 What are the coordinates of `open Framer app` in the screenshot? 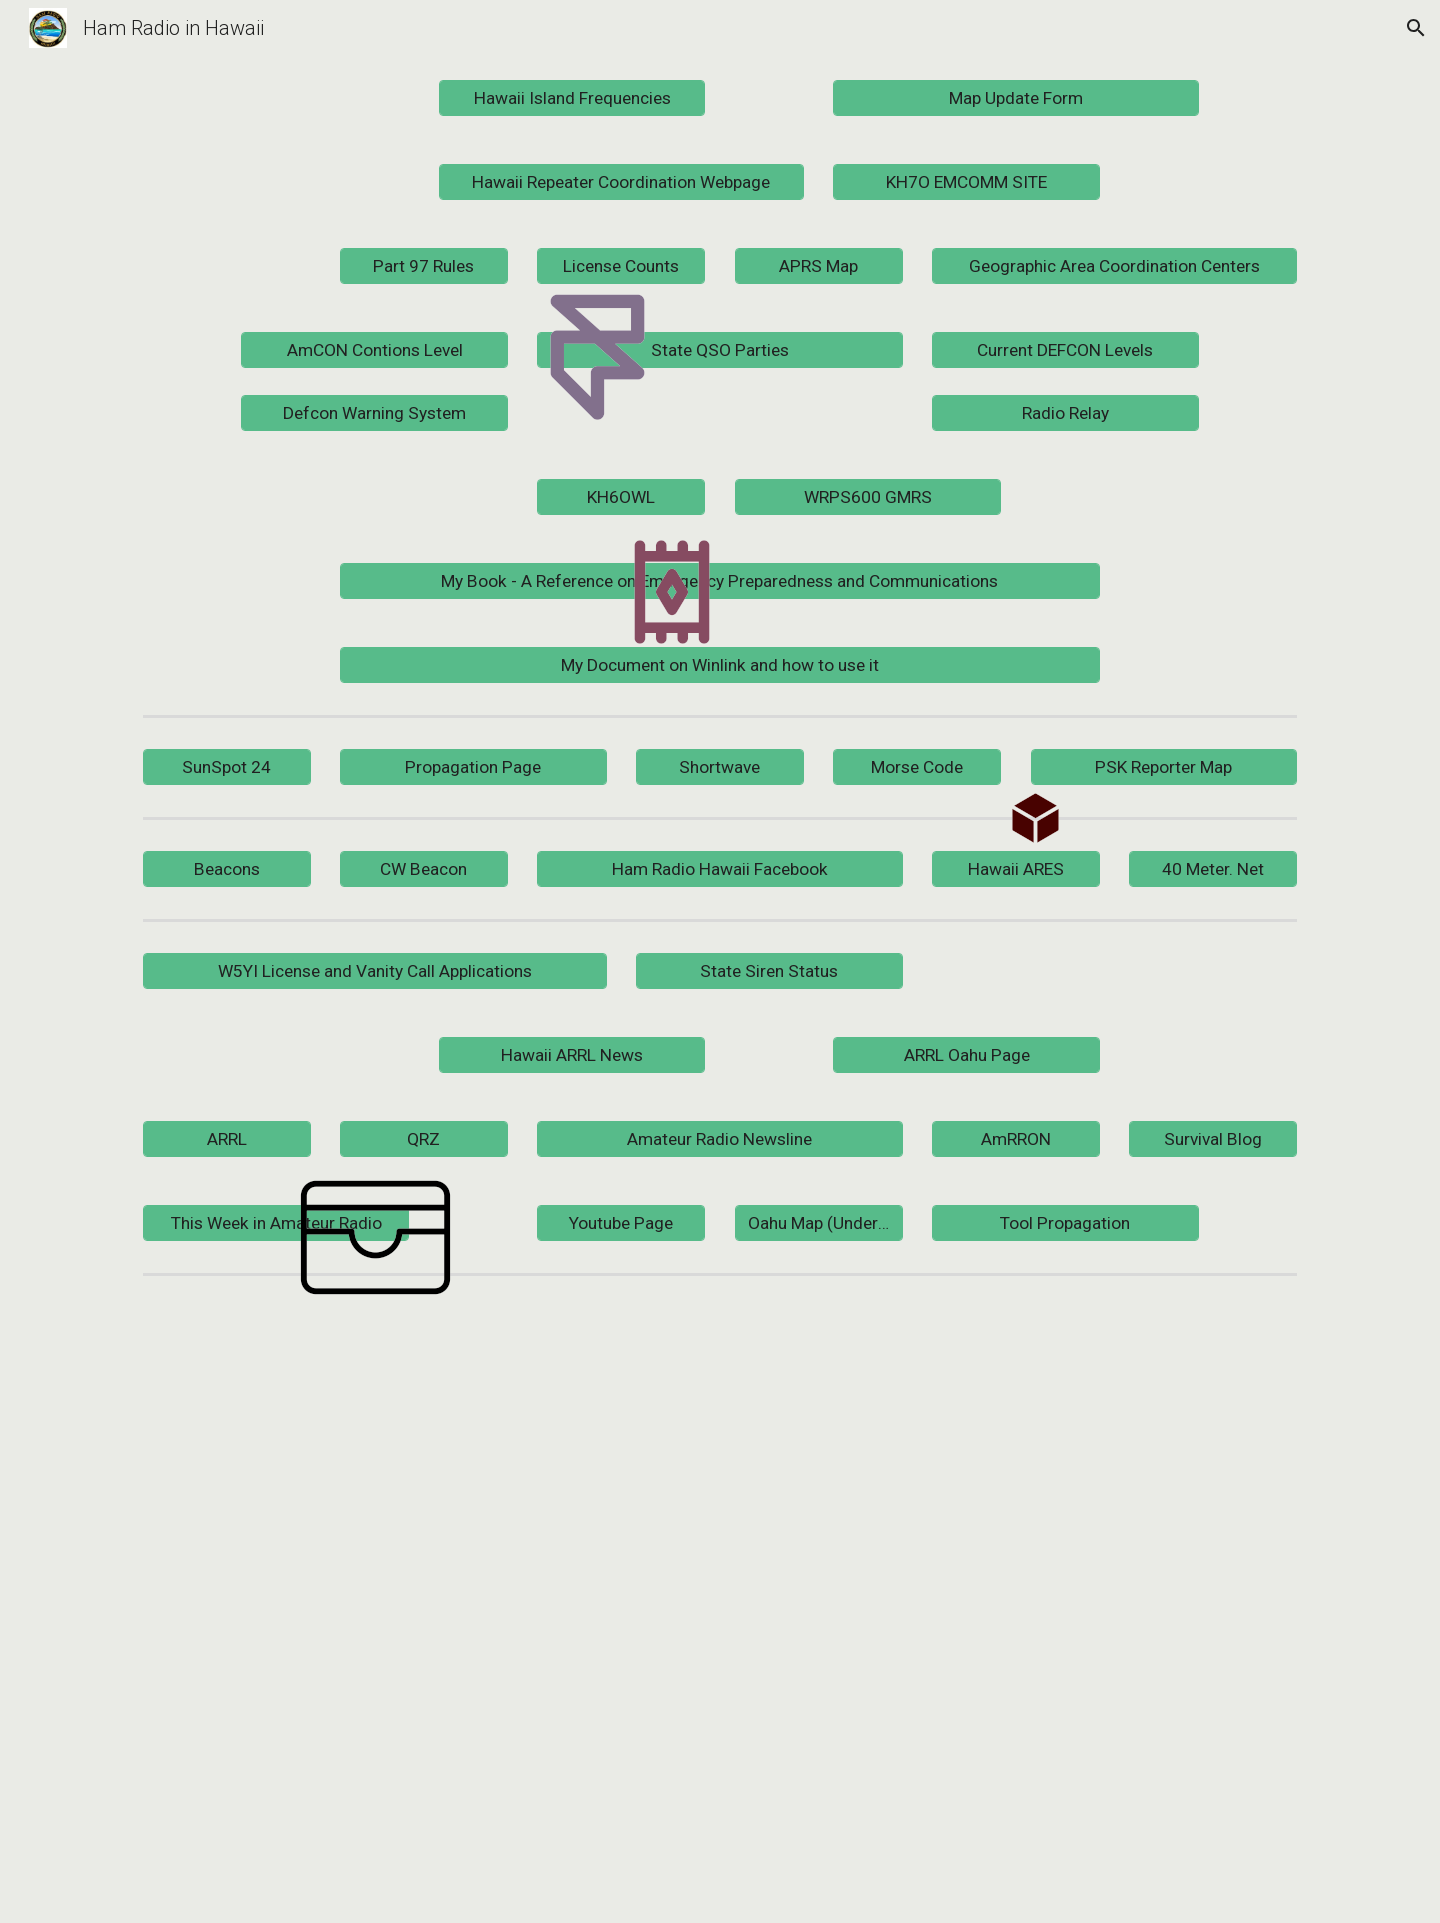 It's located at (597, 350).